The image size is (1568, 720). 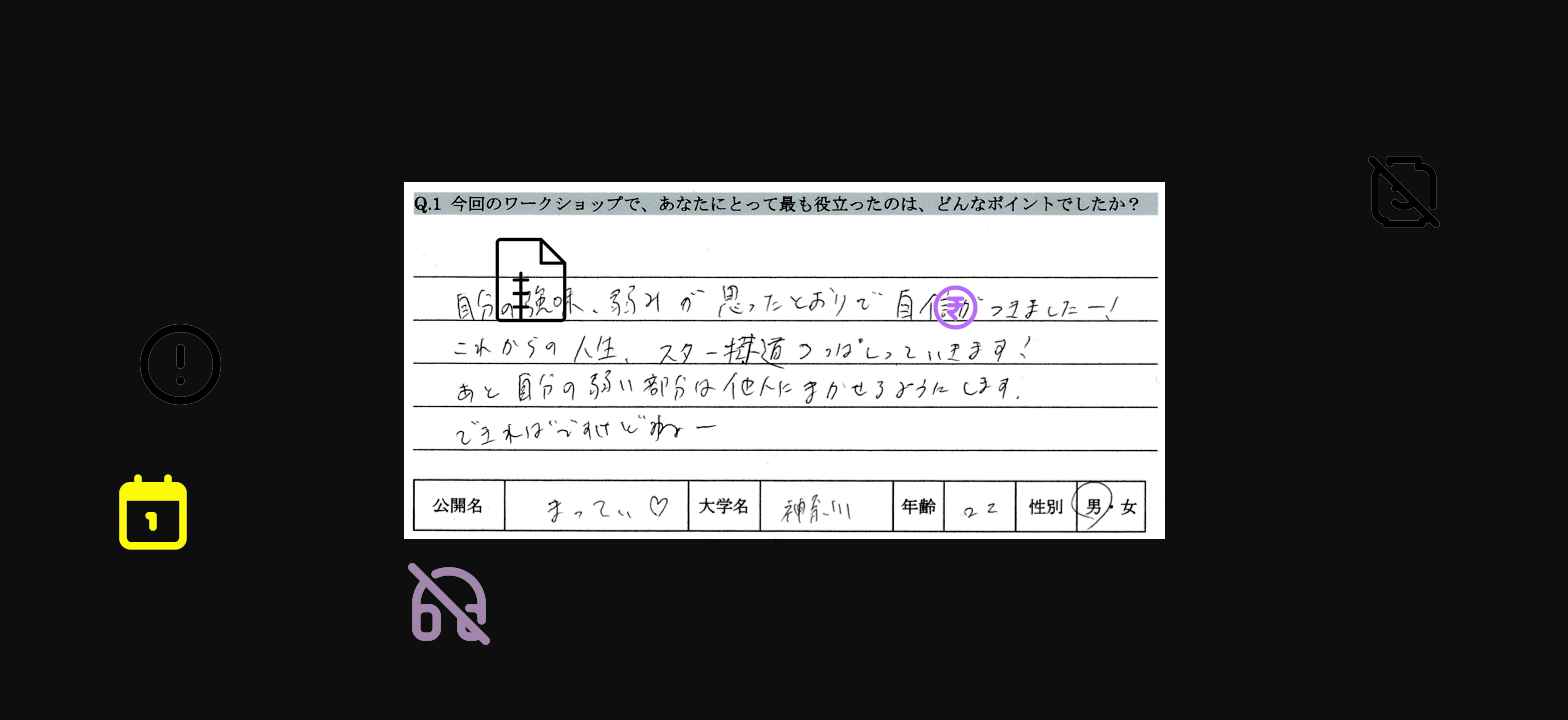 What do you see at coordinates (1404, 192) in the screenshot?
I see `disable or disconnect building blocks integration` at bounding box center [1404, 192].